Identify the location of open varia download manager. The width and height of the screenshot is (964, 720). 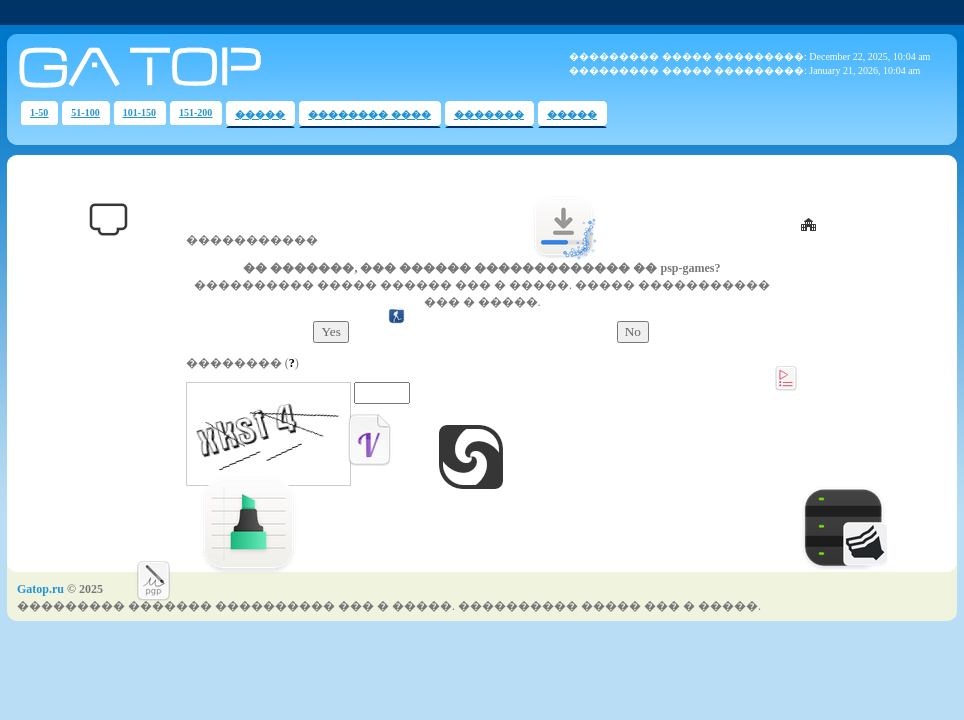
(563, 226).